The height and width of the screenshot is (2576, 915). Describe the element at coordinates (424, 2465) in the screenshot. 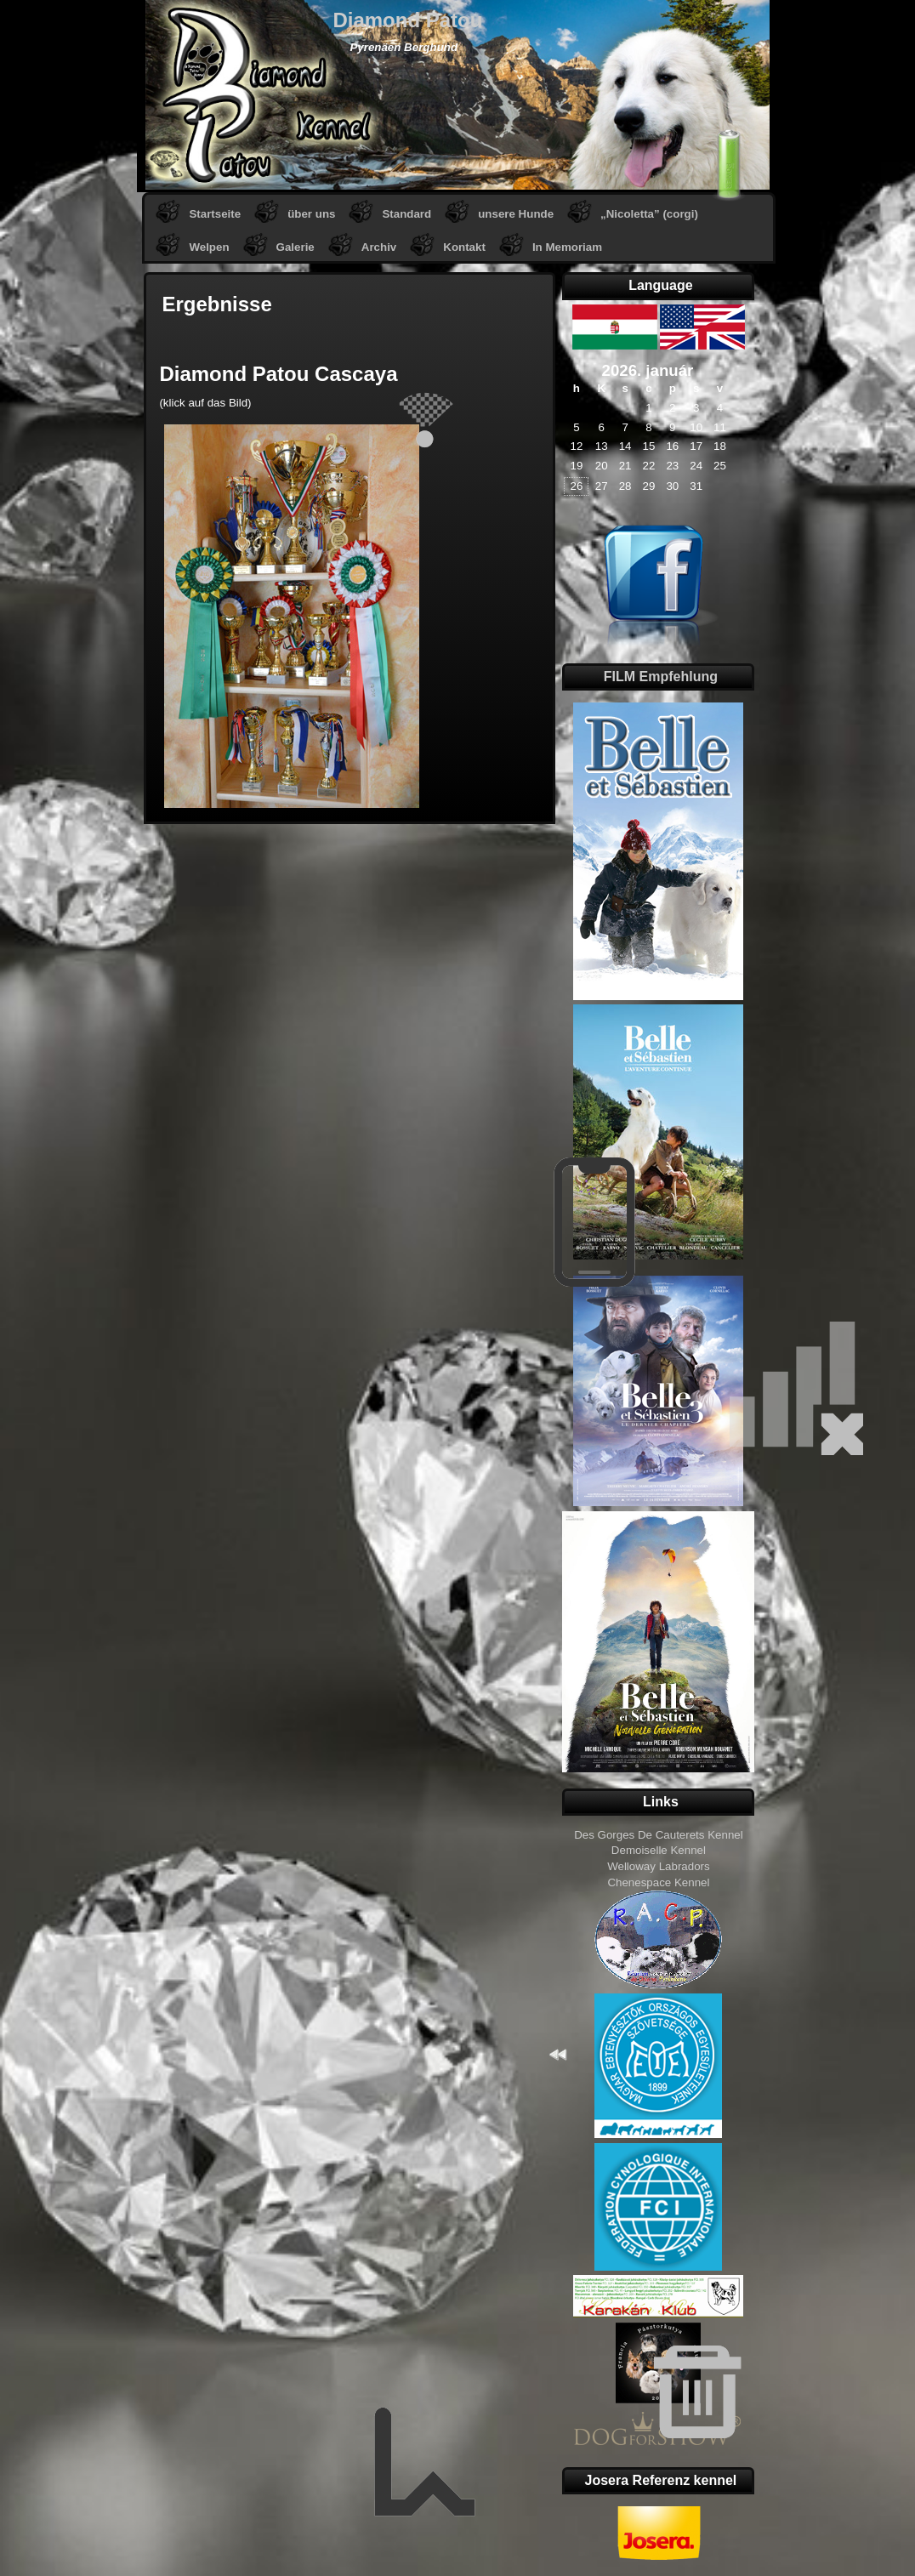

I see `launch the nibbles snake game` at that location.